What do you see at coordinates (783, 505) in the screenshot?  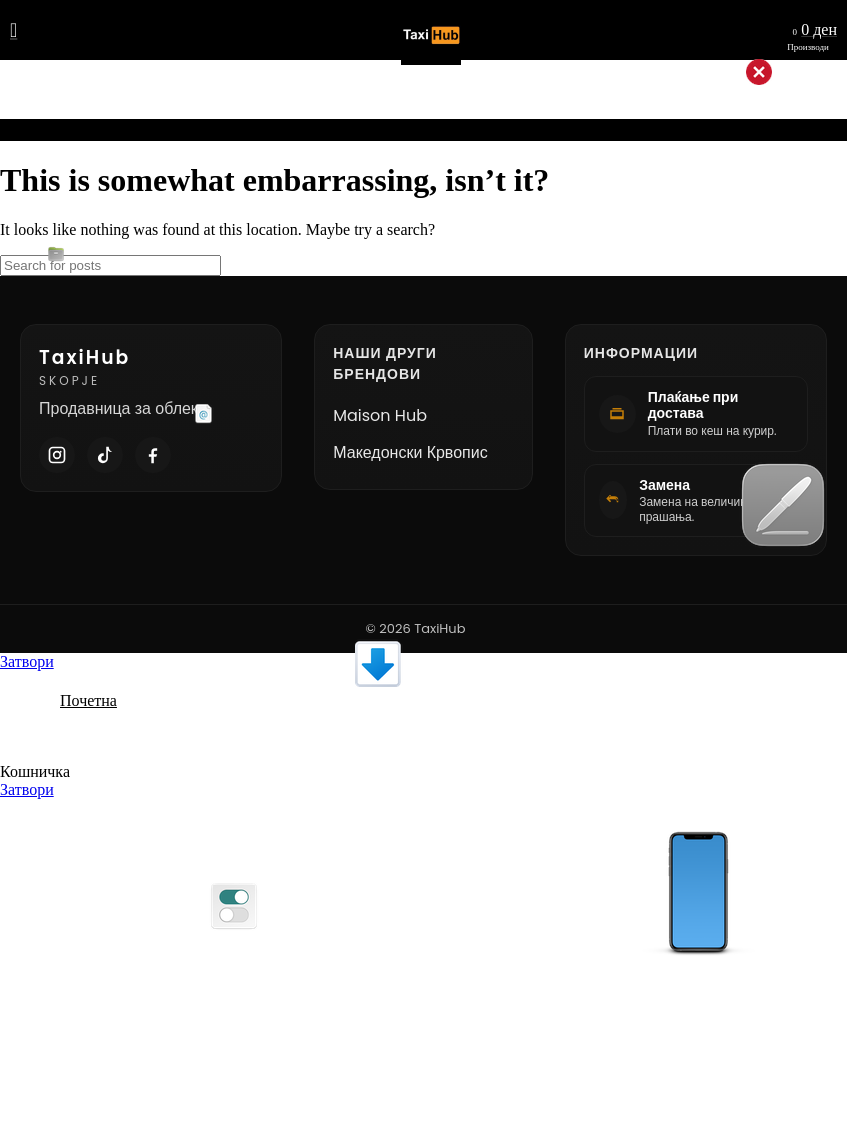 I see `open Pages for document editing` at bounding box center [783, 505].